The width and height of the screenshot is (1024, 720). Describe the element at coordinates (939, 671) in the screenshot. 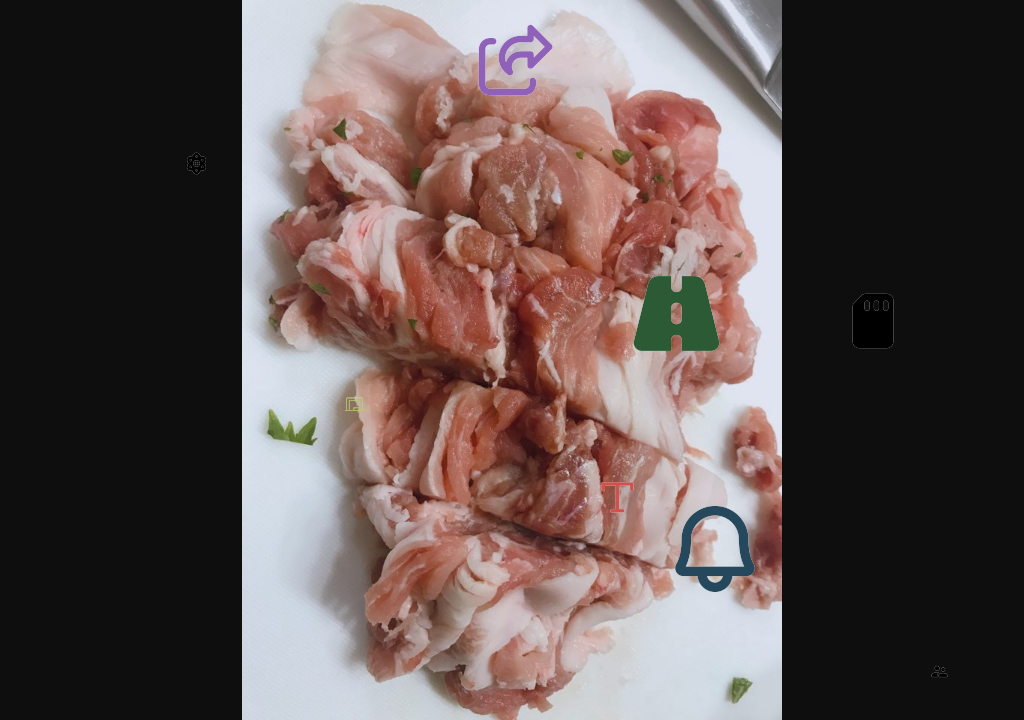

I see `view team members or supervised accounts` at that location.